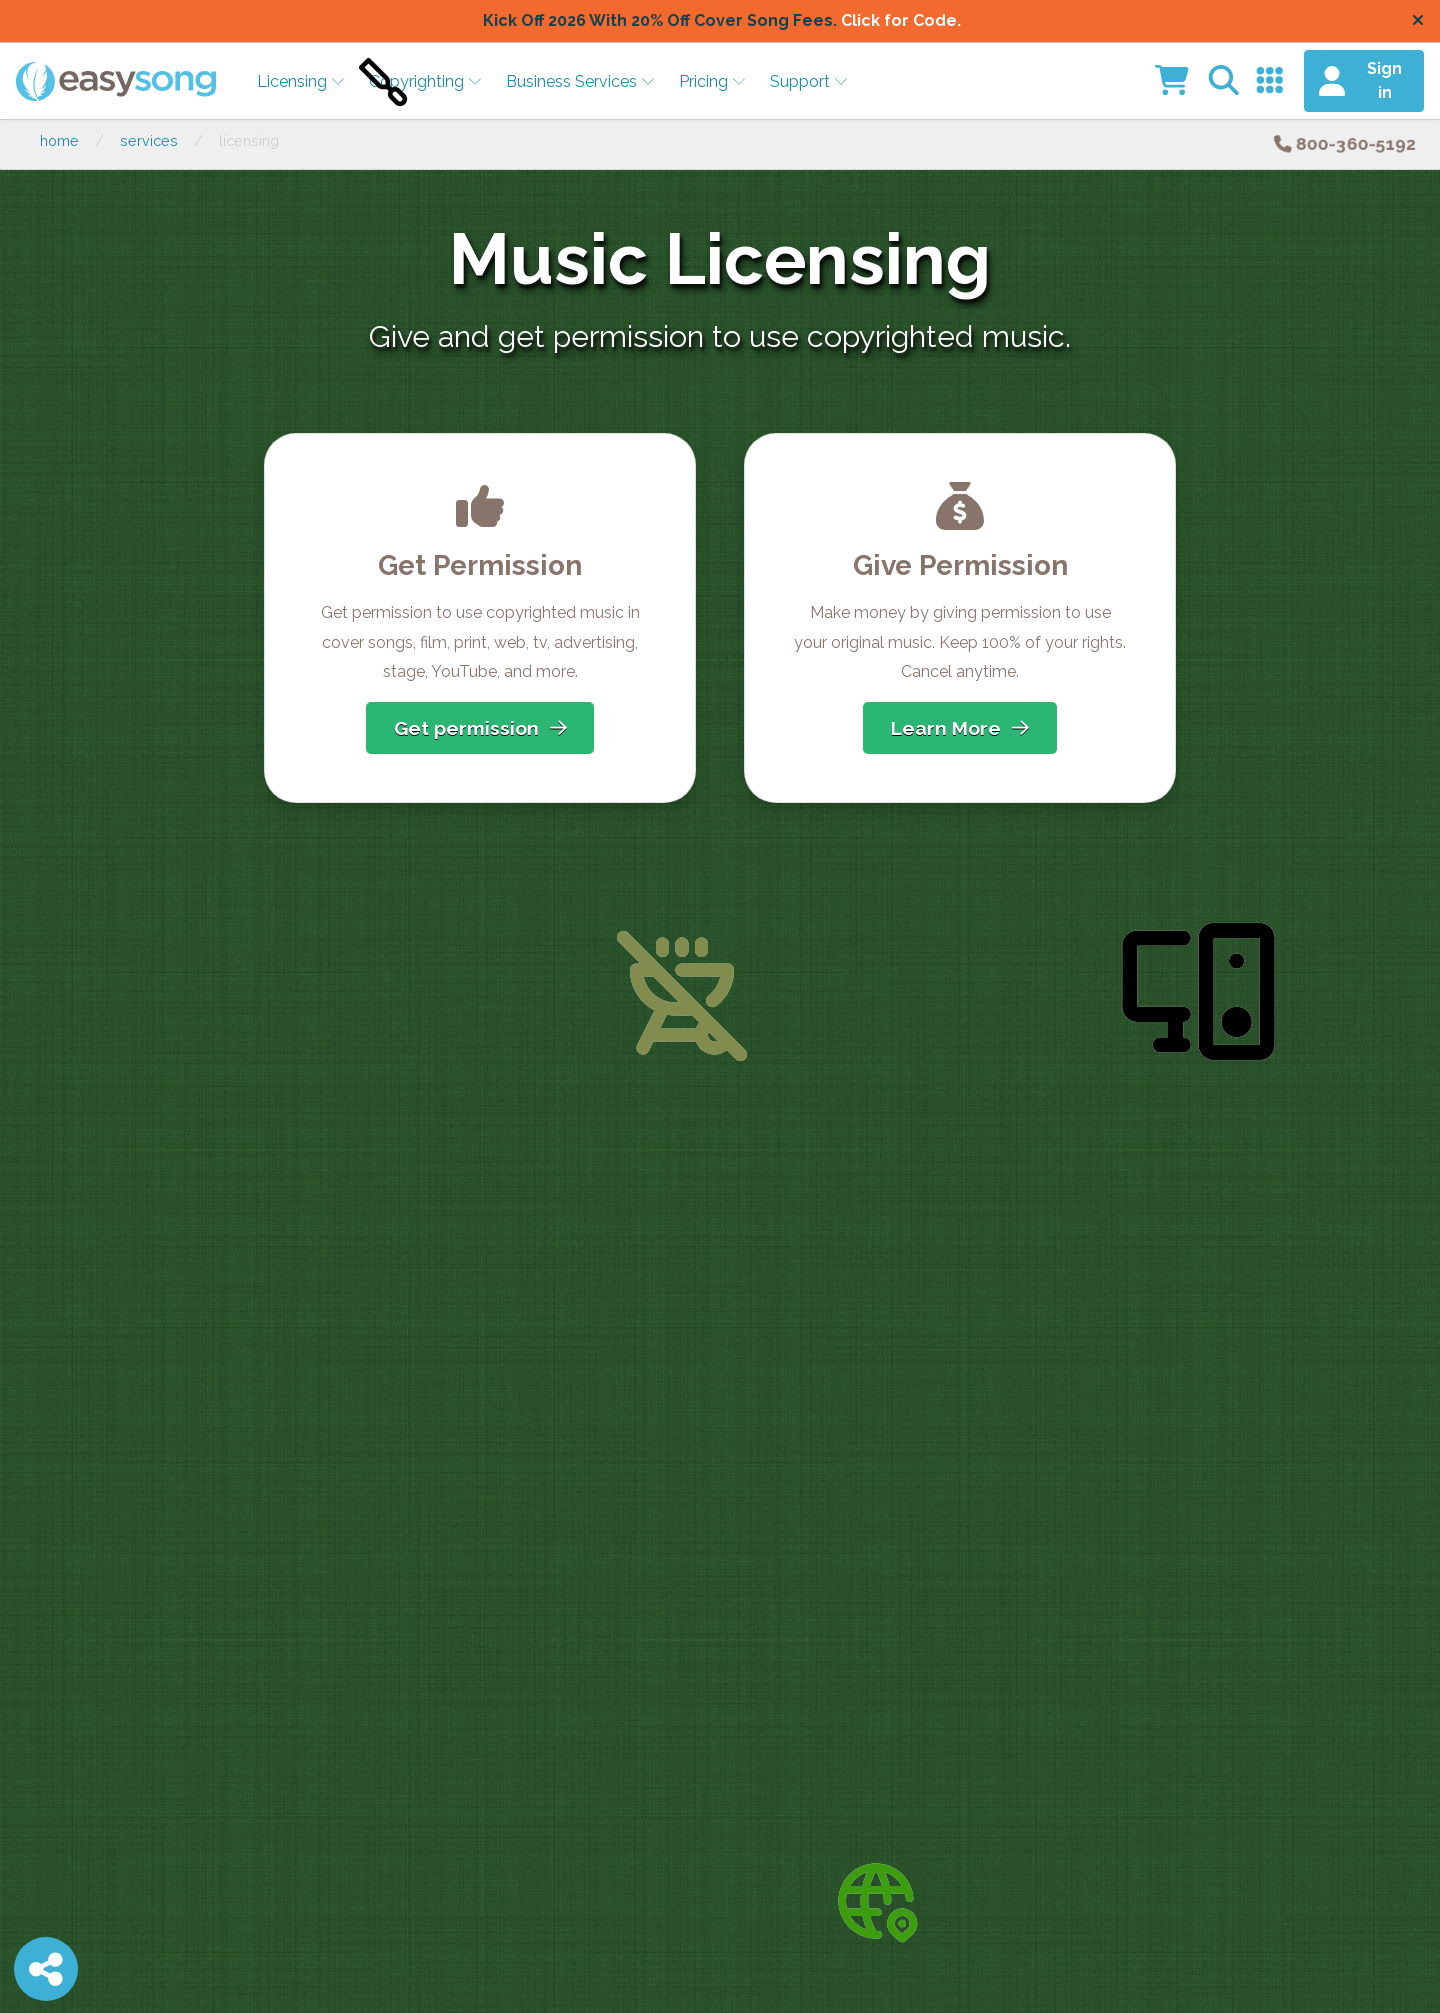 This screenshot has height=2013, width=1440. I want to click on view connected devices, so click(1198, 991).